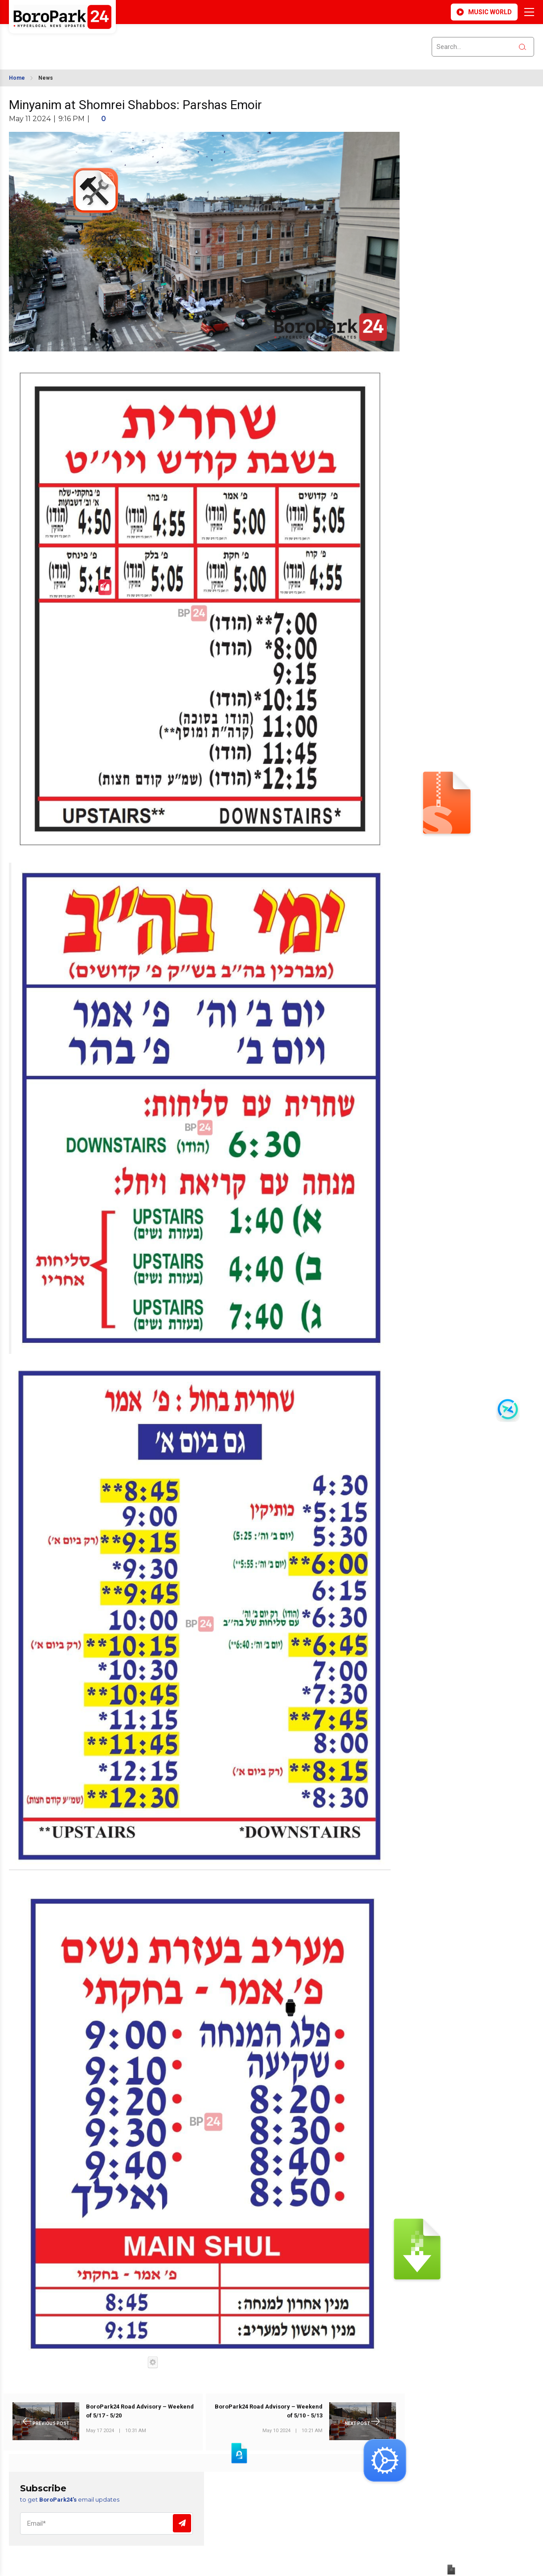 The image size is (543, 2576). What do you see at coordinates (417, 2250) in the screenshot?
I see `file download in progress` at bounding box center [417, 2250].